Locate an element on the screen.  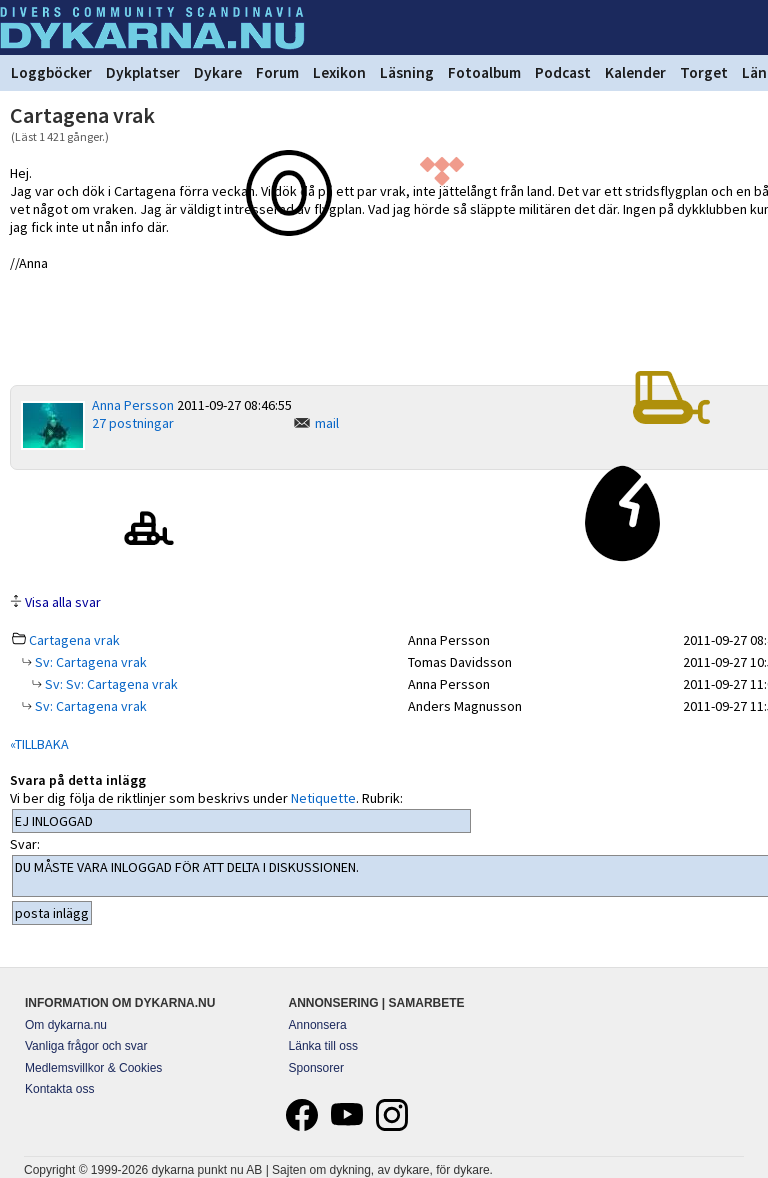
indicates zero items or notifications is located at coordinates (289, 193).